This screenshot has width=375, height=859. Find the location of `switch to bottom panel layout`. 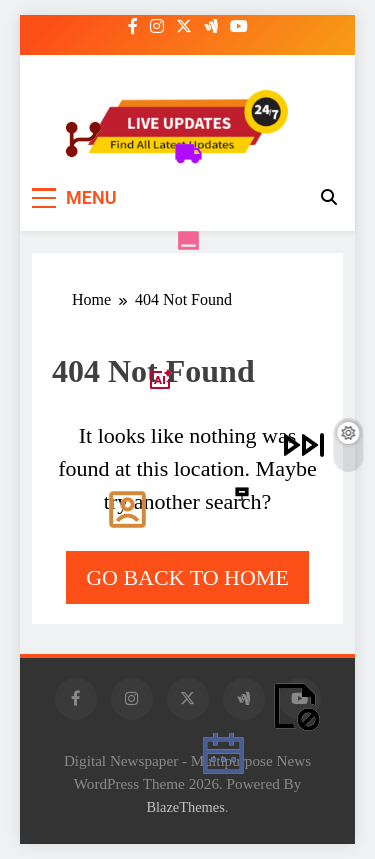

switch to bottom panel layout is located at coordinates (188, 240).